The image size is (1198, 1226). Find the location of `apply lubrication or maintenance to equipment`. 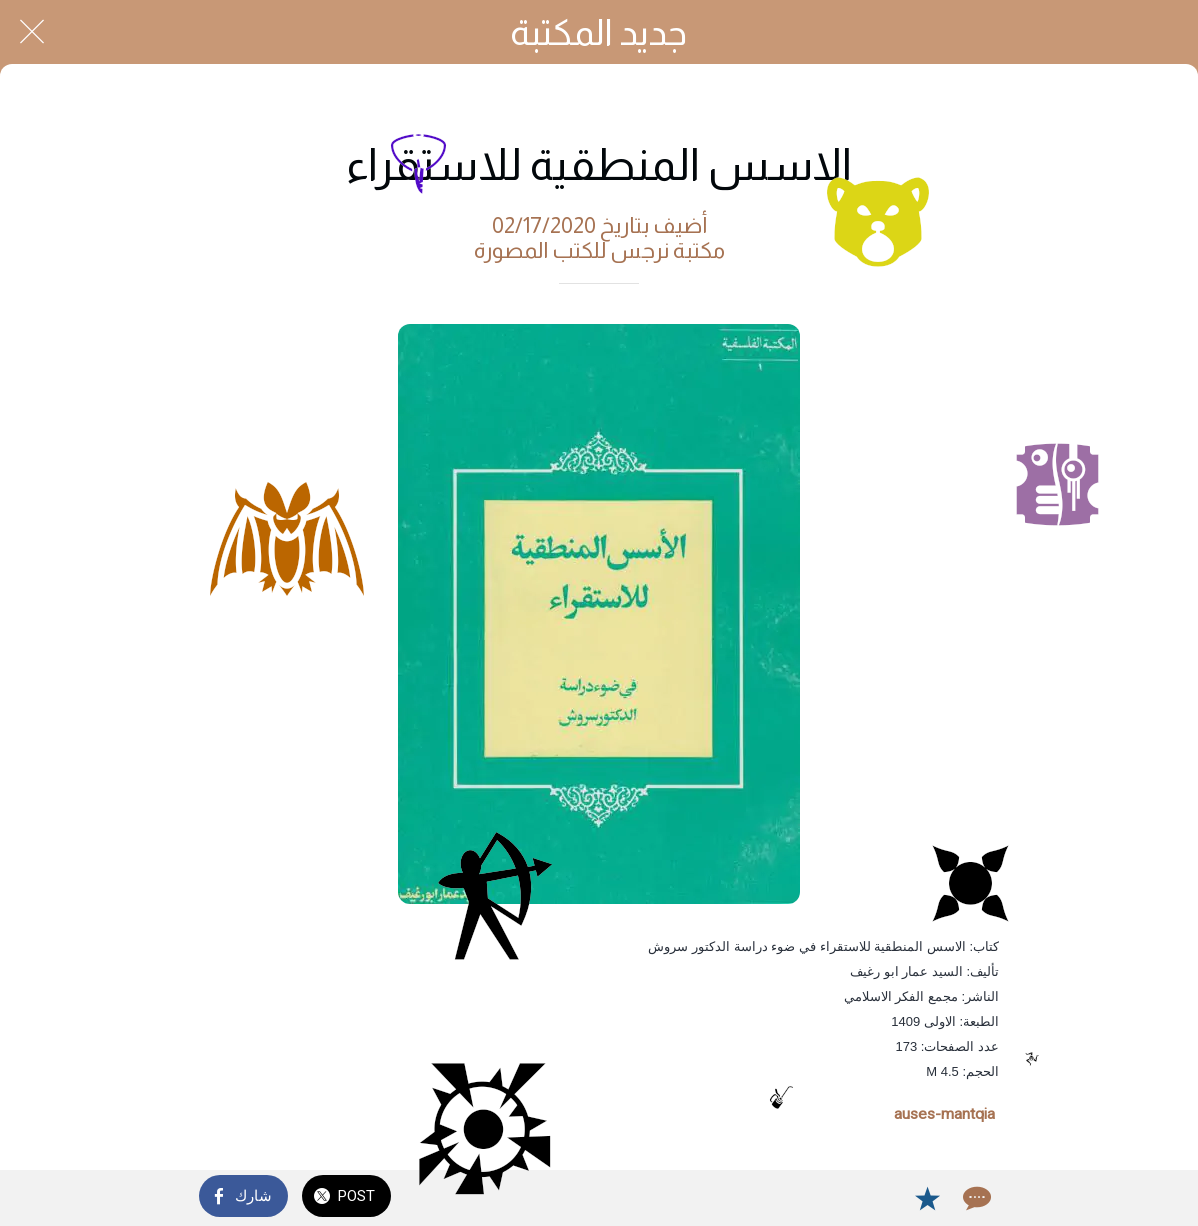

apply lubrication or maintenance to equipment is located at coordinates (781, 1097).